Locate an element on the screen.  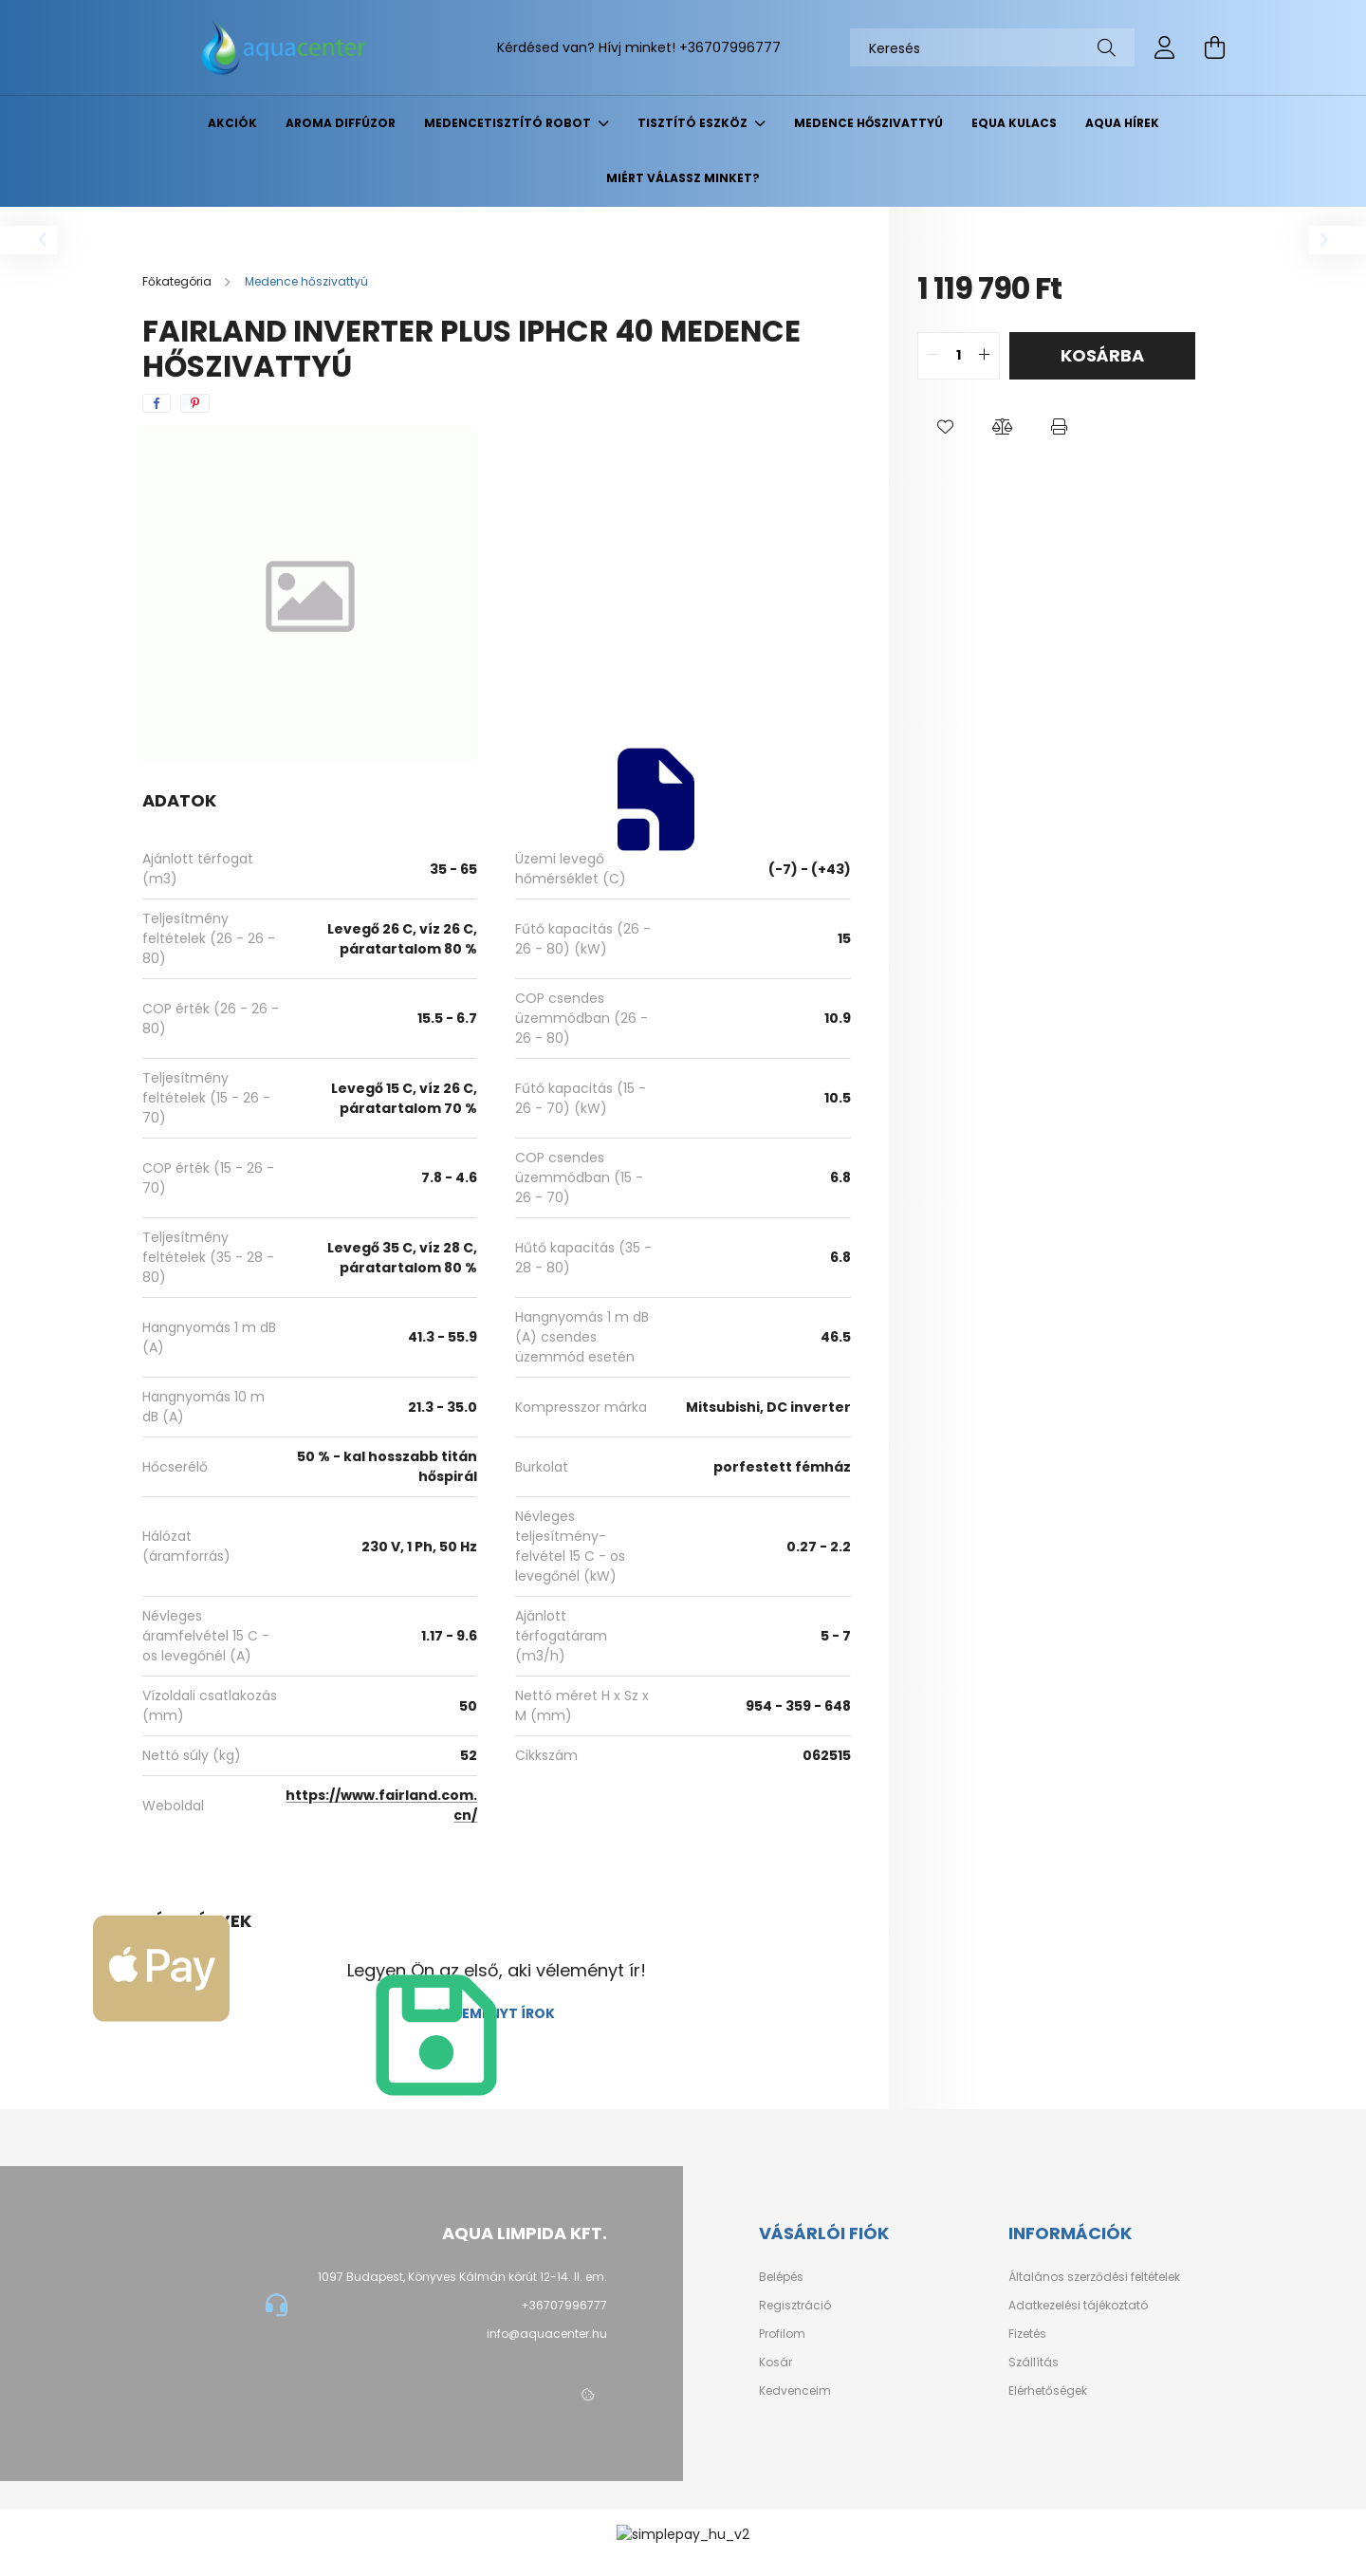
save current file or document is located at coordinates (436, 2035).